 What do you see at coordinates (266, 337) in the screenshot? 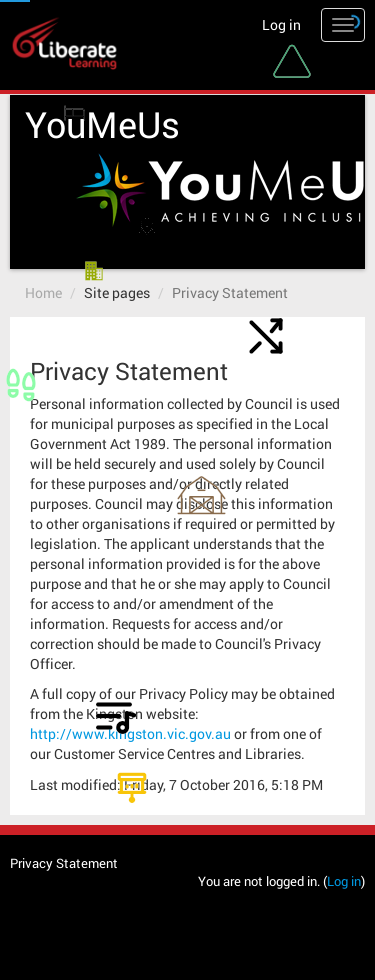
I see `toggle between two states or options` at bounding box center [266, 337].